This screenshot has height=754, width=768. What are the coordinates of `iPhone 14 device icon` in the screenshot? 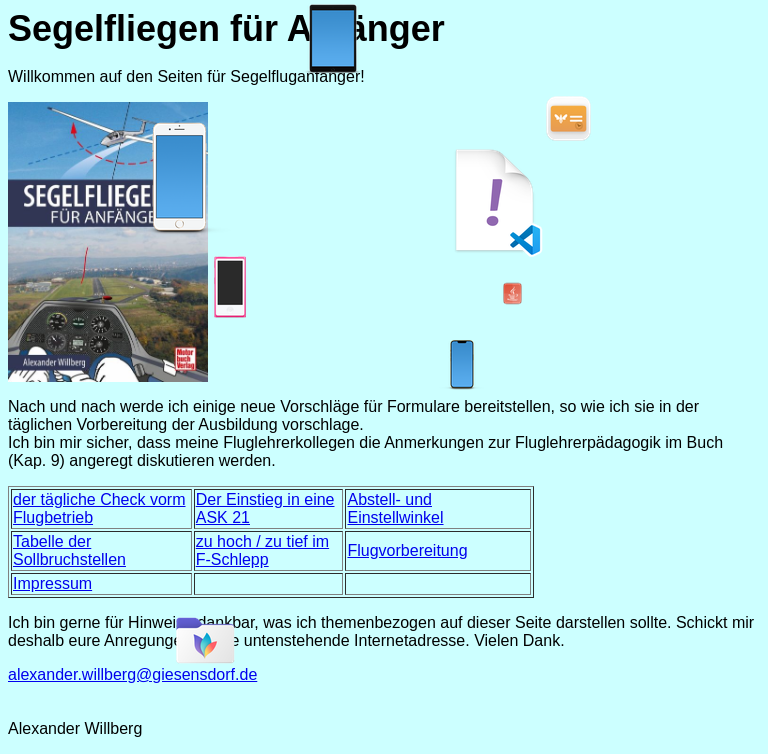 It's located at (462, 365).